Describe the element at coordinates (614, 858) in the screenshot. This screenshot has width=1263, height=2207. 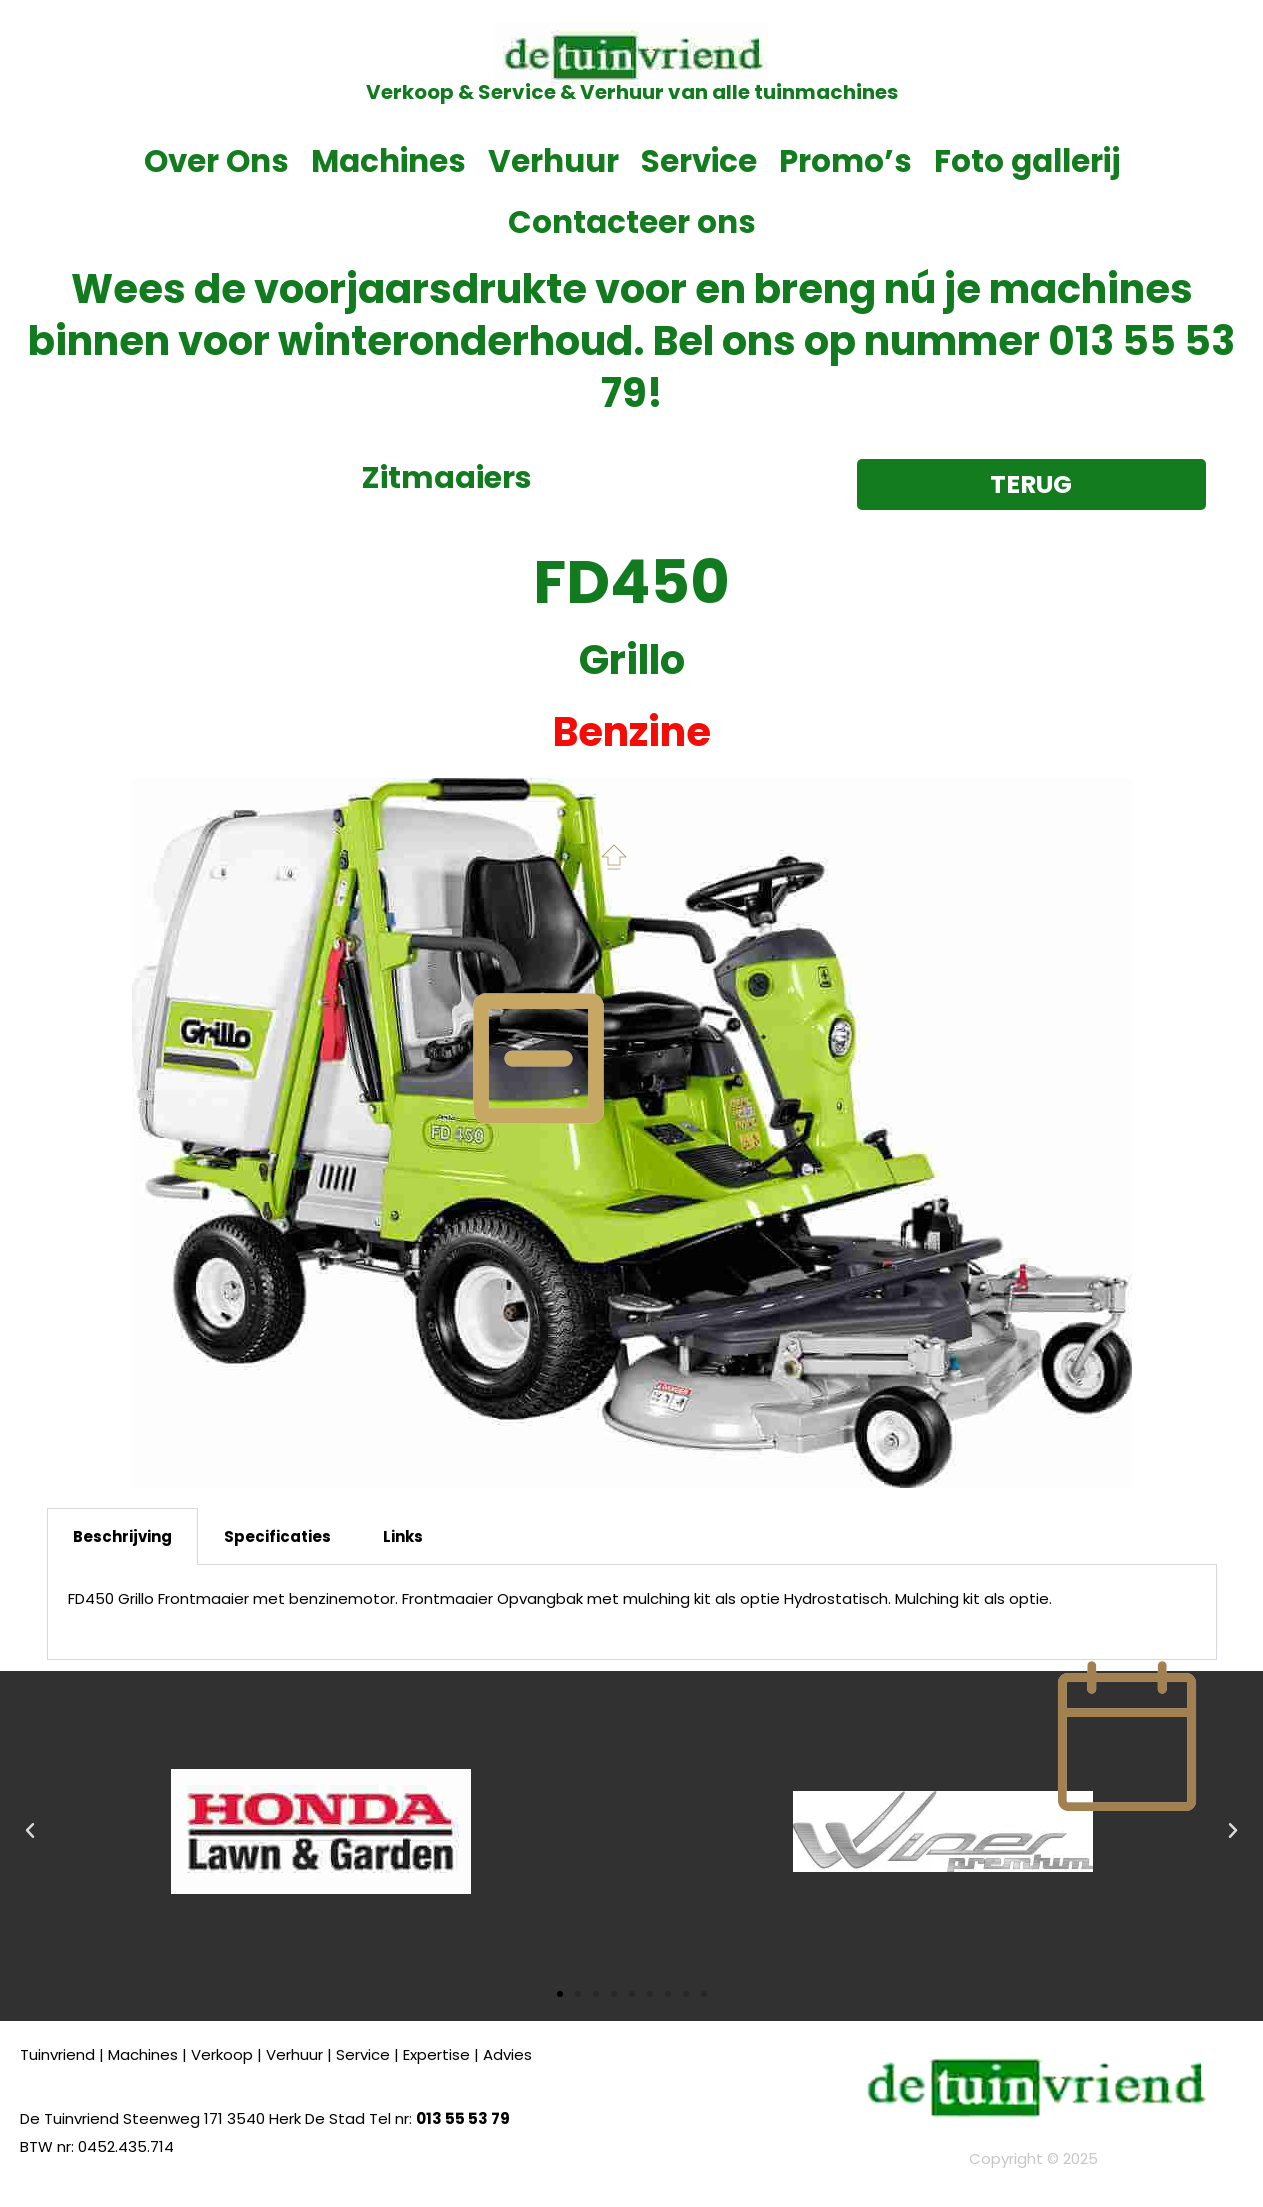
I see `upload a file or document` at that location.